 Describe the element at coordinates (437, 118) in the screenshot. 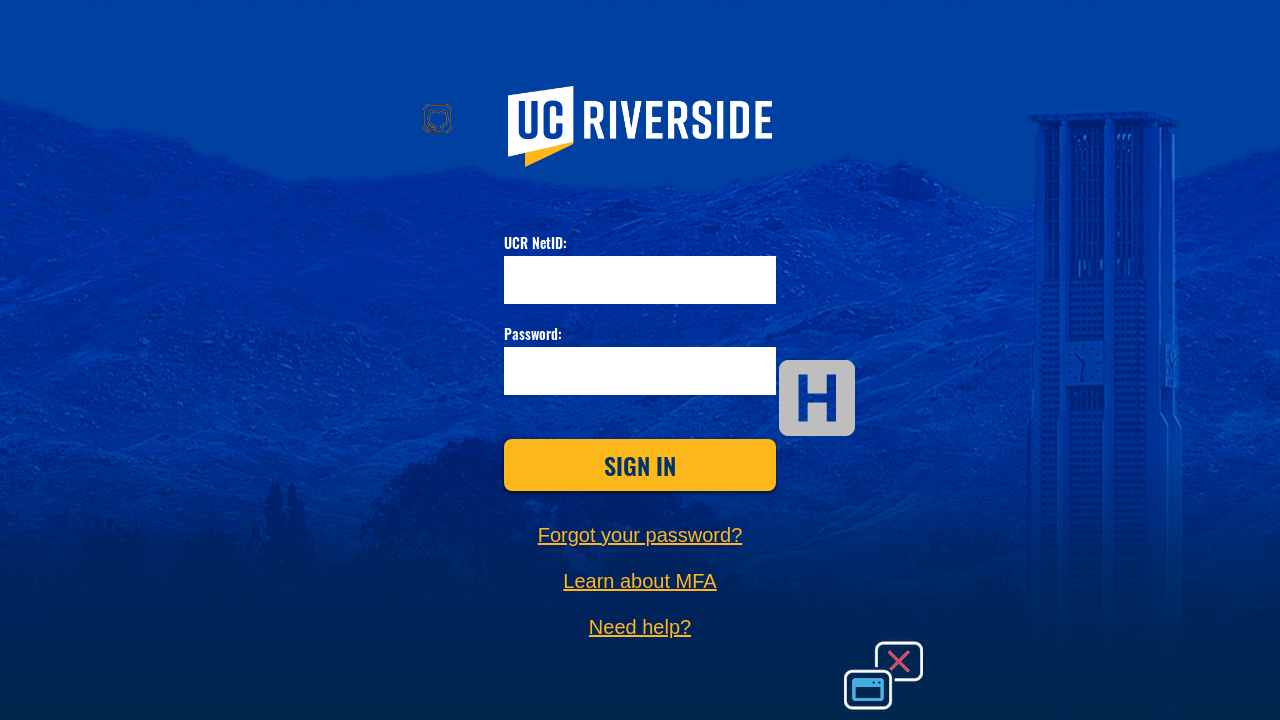

I see `open GitHub Desktop application` at that location.